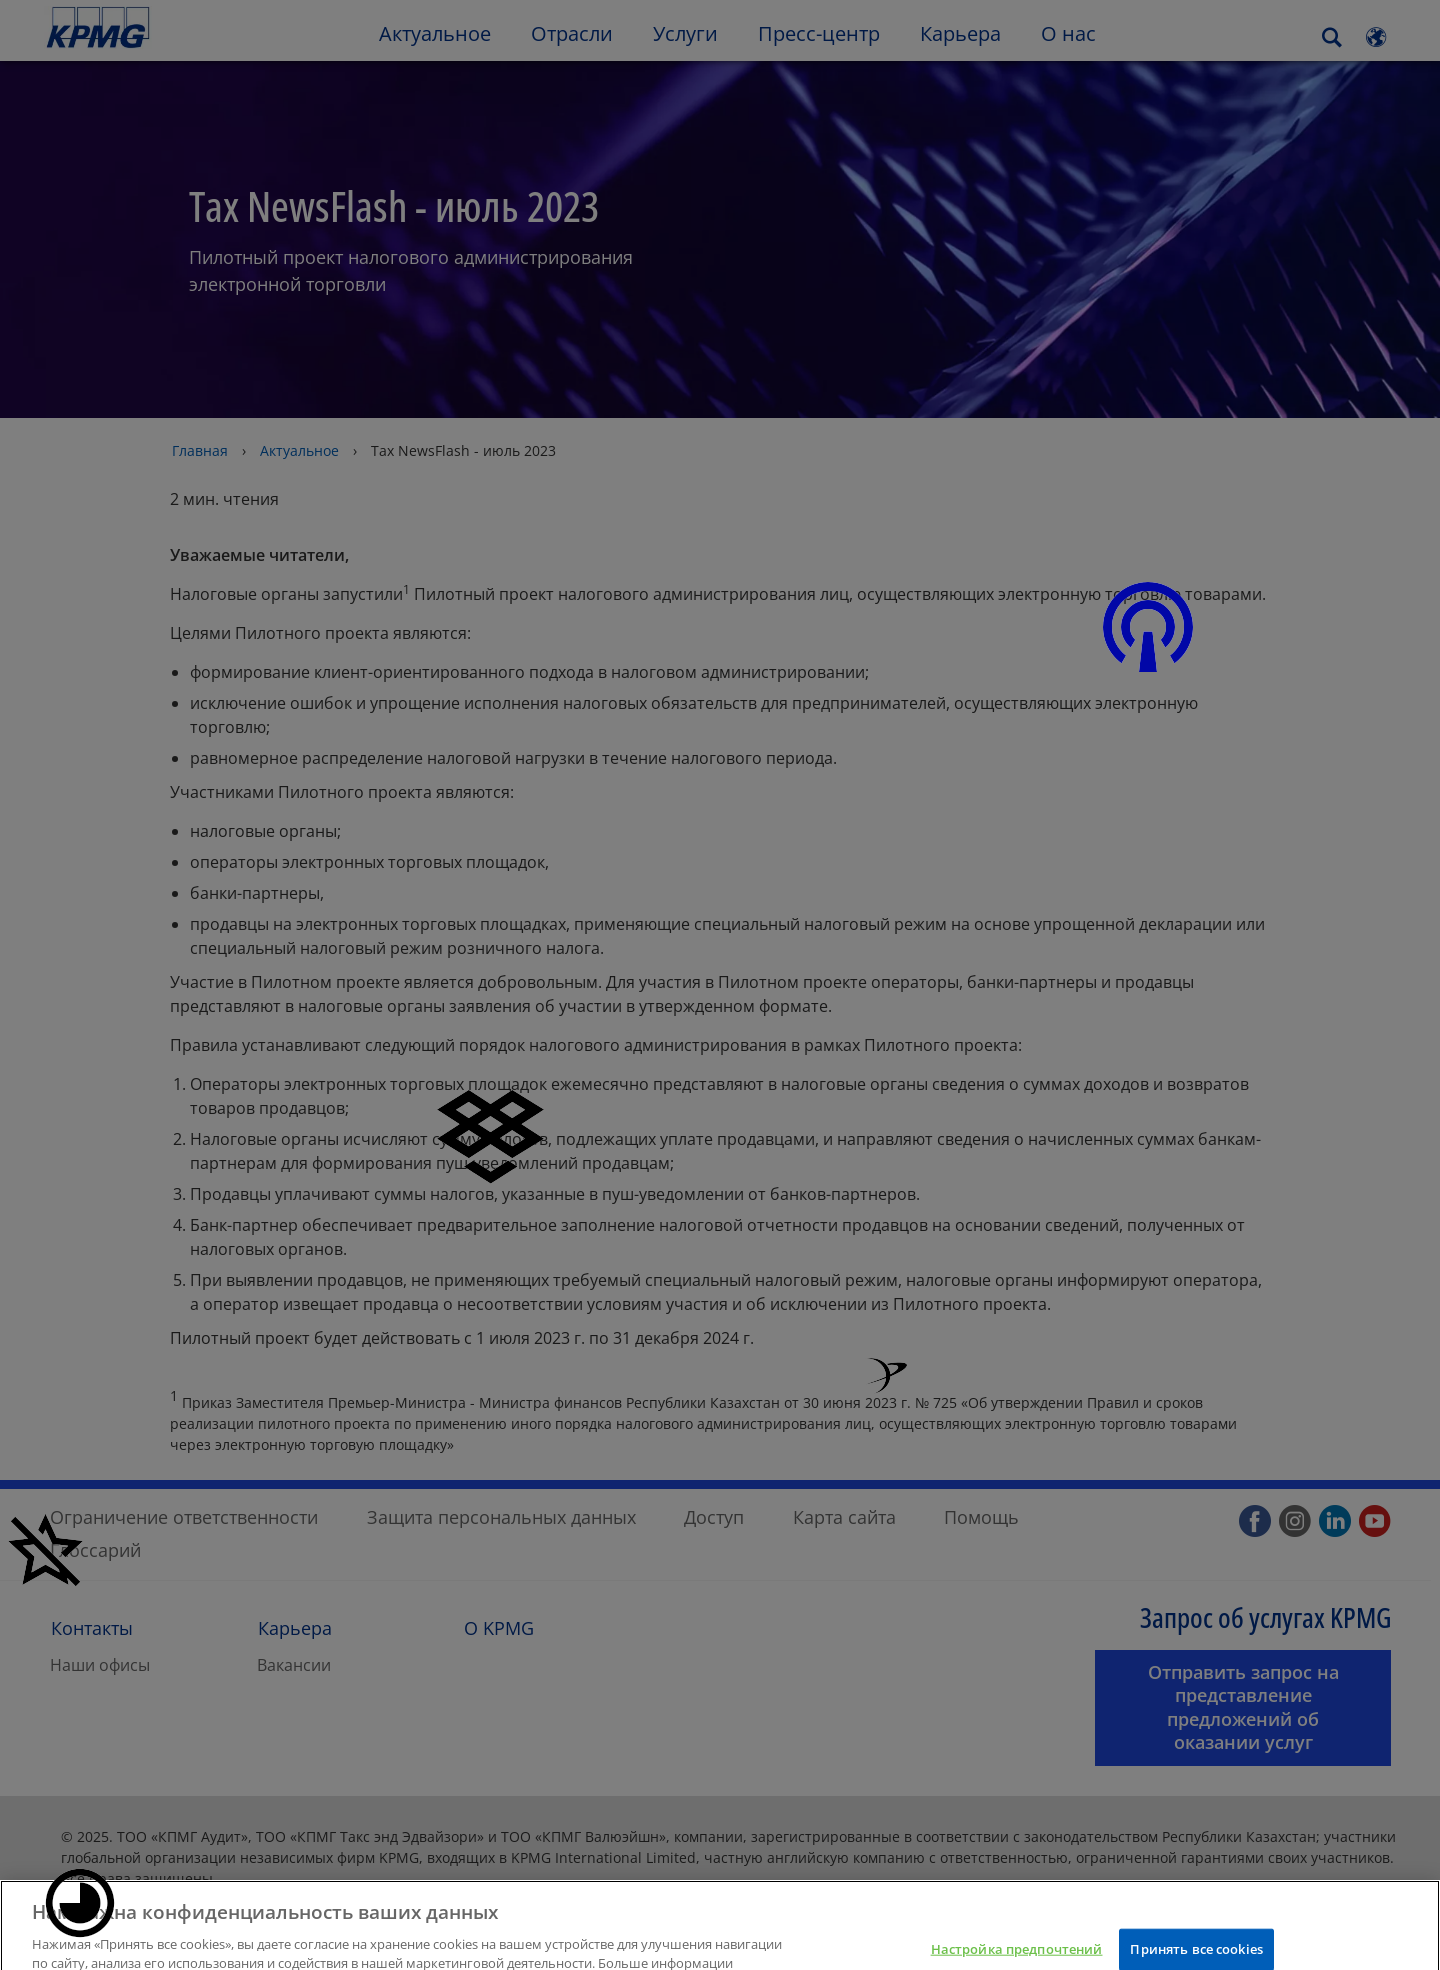  Describe the element at coordinates (1148, 627) in the screenshot. I see `indicates network or signal strength` at that location.